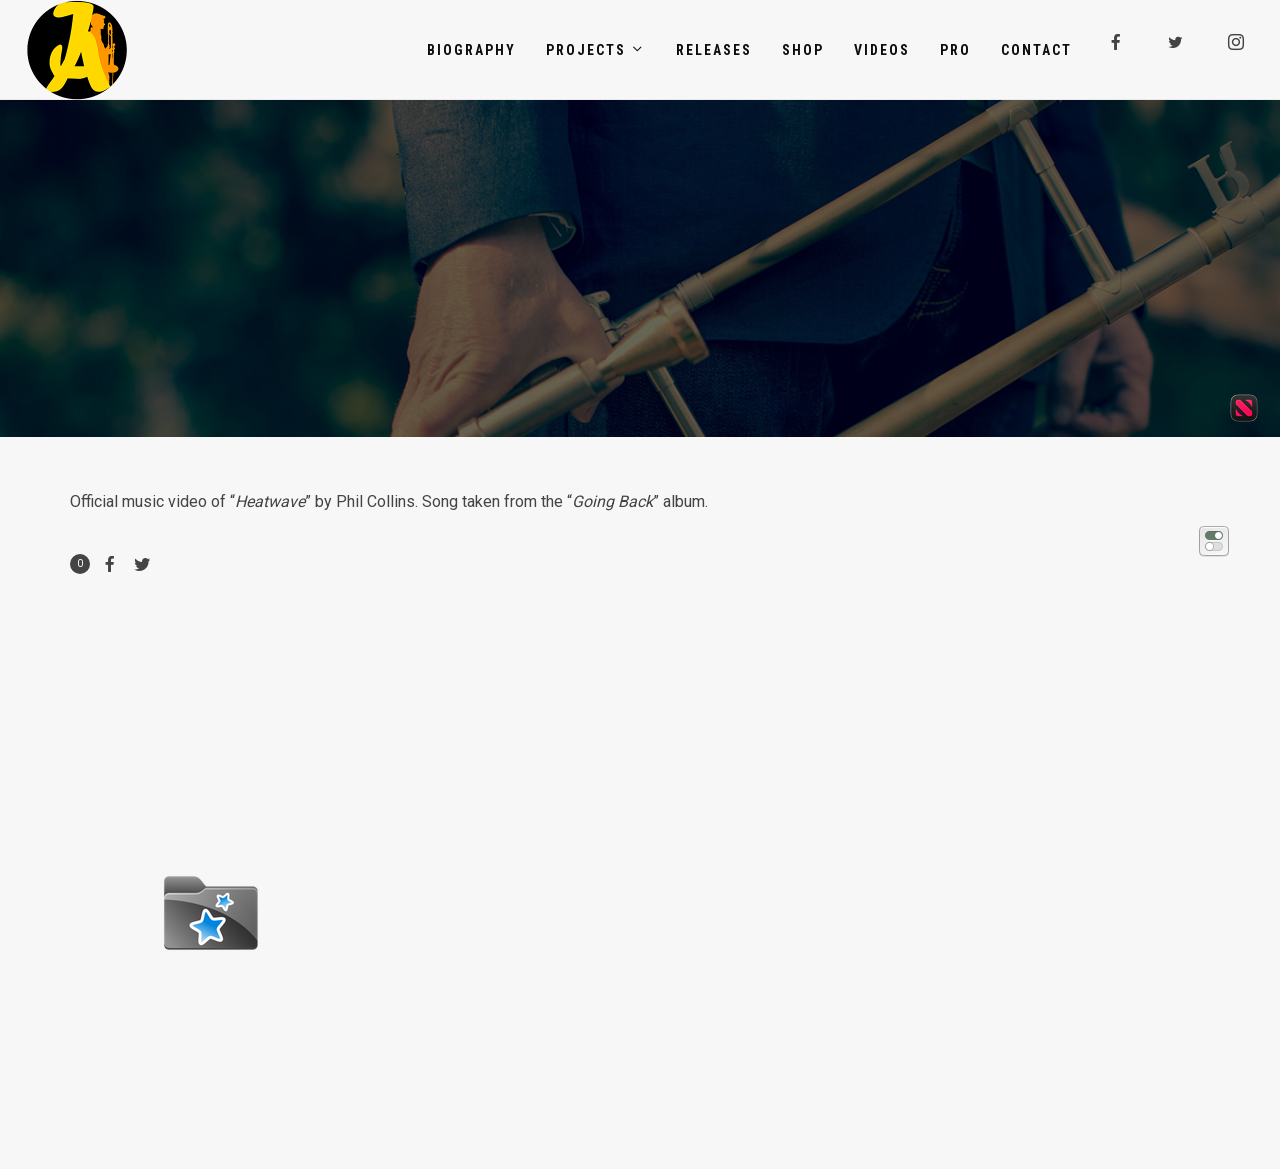  I want to click on open the Apple News app, so click(1244, 408).